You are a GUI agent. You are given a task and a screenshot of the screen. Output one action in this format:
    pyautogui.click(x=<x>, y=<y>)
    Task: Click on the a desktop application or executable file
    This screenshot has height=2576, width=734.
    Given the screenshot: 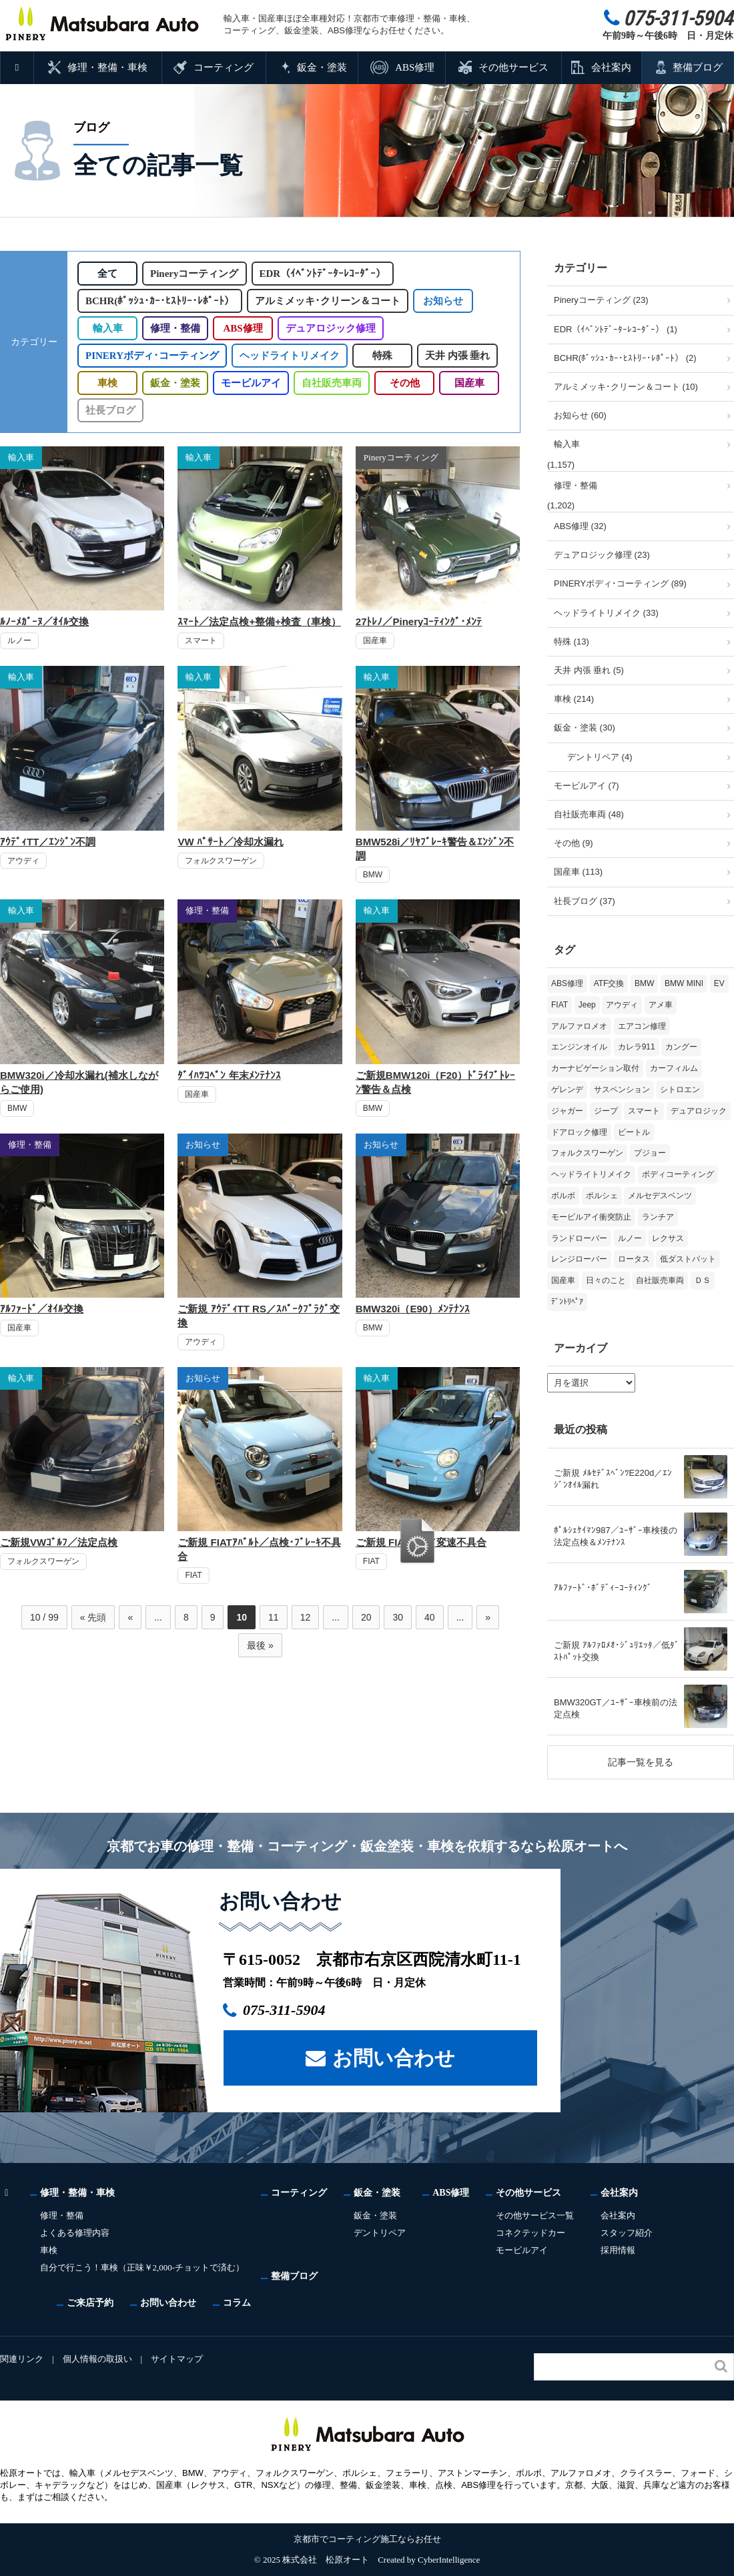 What is the action you would take?
    pyautogui.click(x=417, y=1541)
    